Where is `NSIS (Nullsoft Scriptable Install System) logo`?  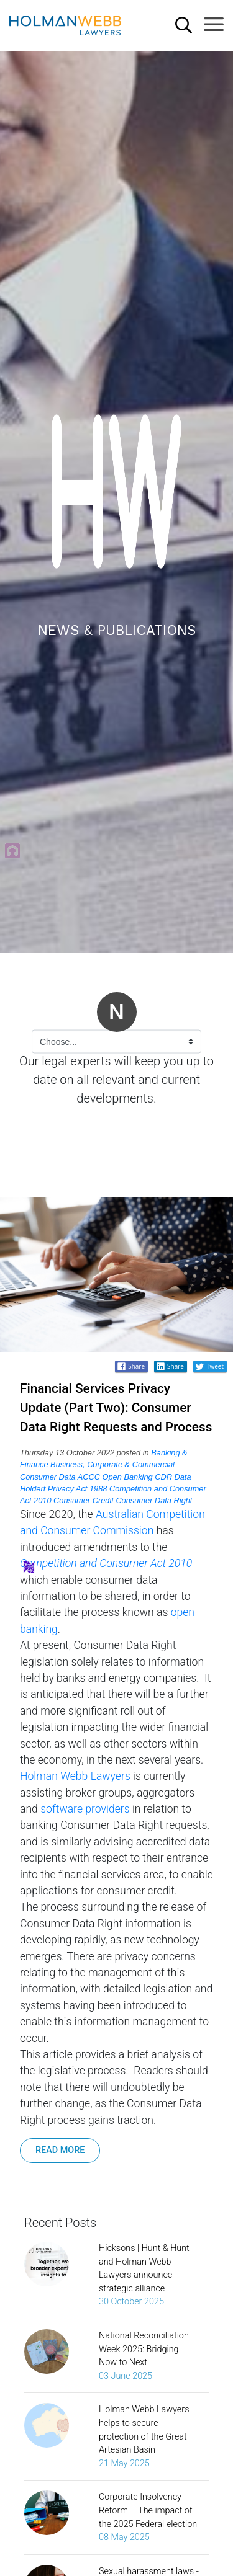
NSIS (Nullsoft Scriptable Install System) logo is located at coordinates (29, 1567).